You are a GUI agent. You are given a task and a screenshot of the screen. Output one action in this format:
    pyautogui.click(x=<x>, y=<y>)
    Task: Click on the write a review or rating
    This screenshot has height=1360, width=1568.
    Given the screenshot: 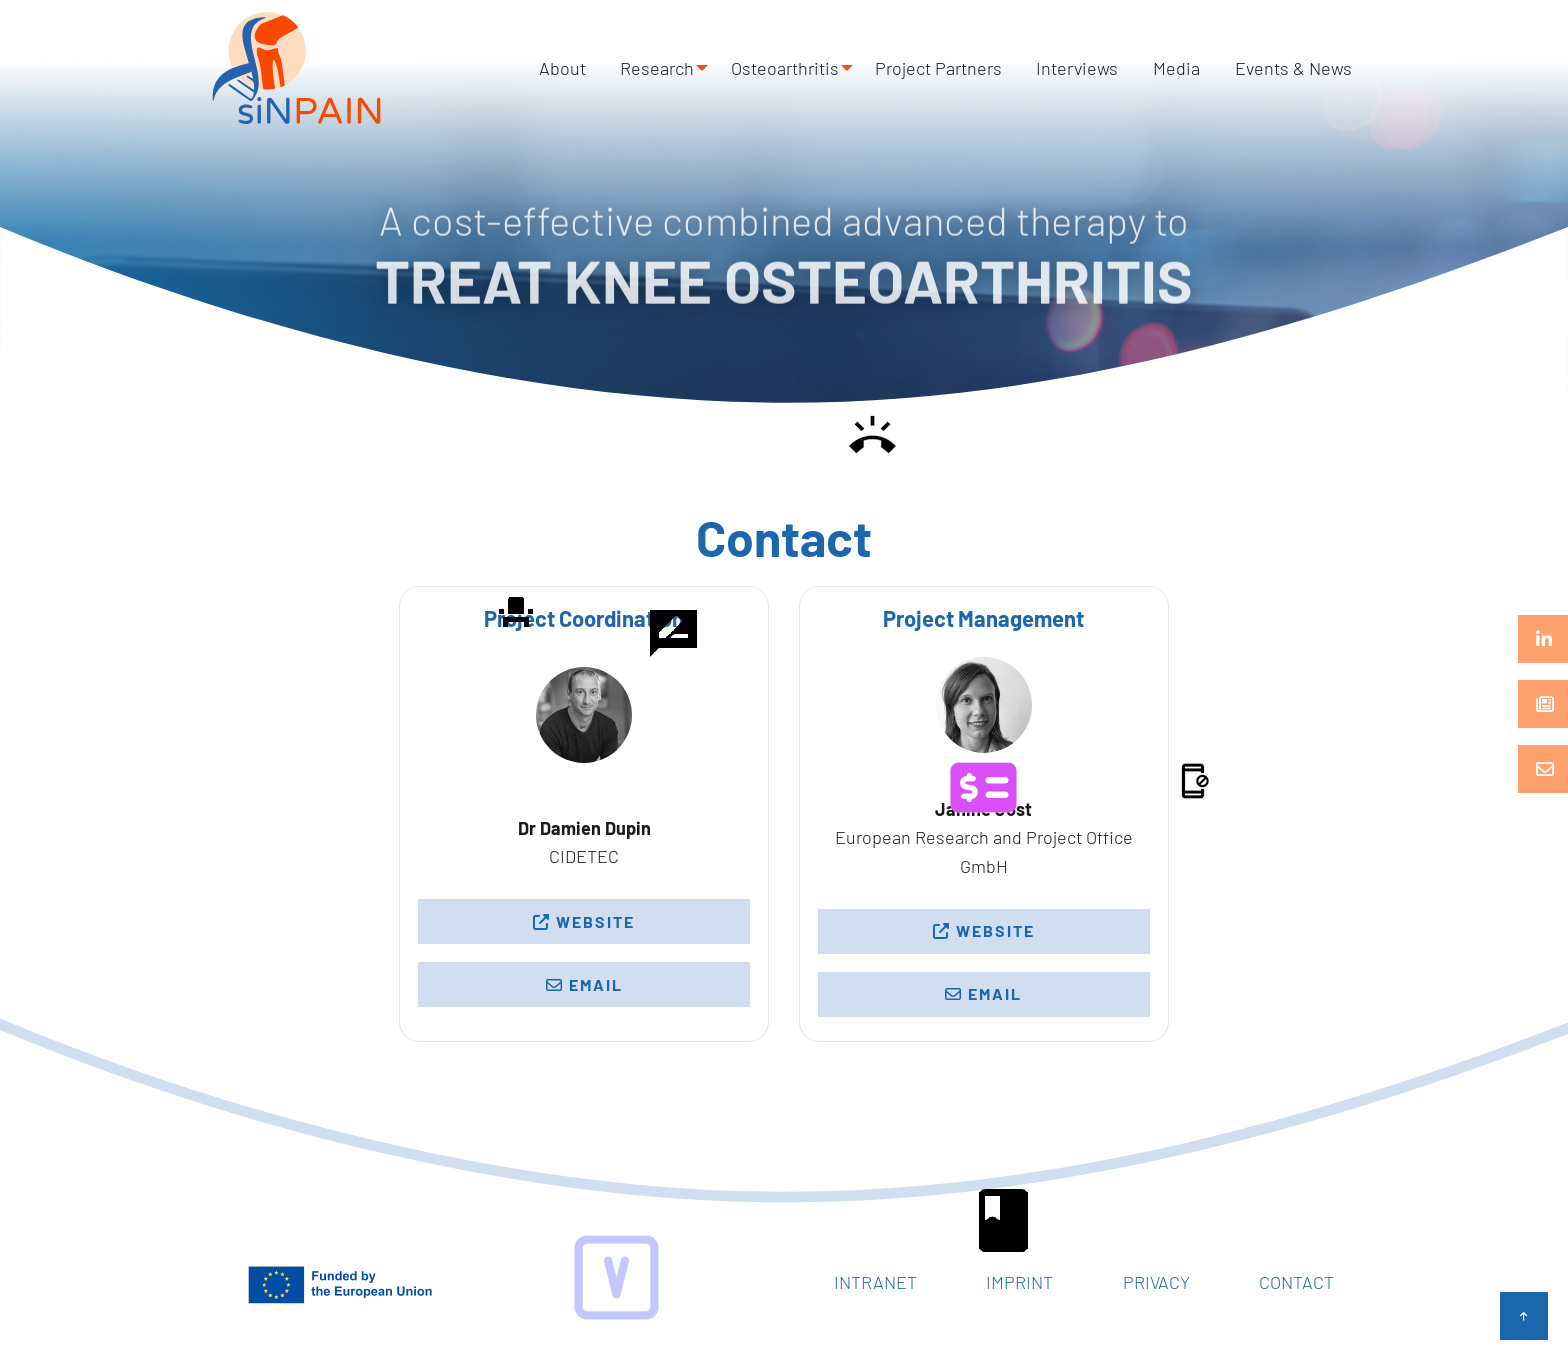 What is the action you would take?
    pyautogui.click(x=673, y=633)
    